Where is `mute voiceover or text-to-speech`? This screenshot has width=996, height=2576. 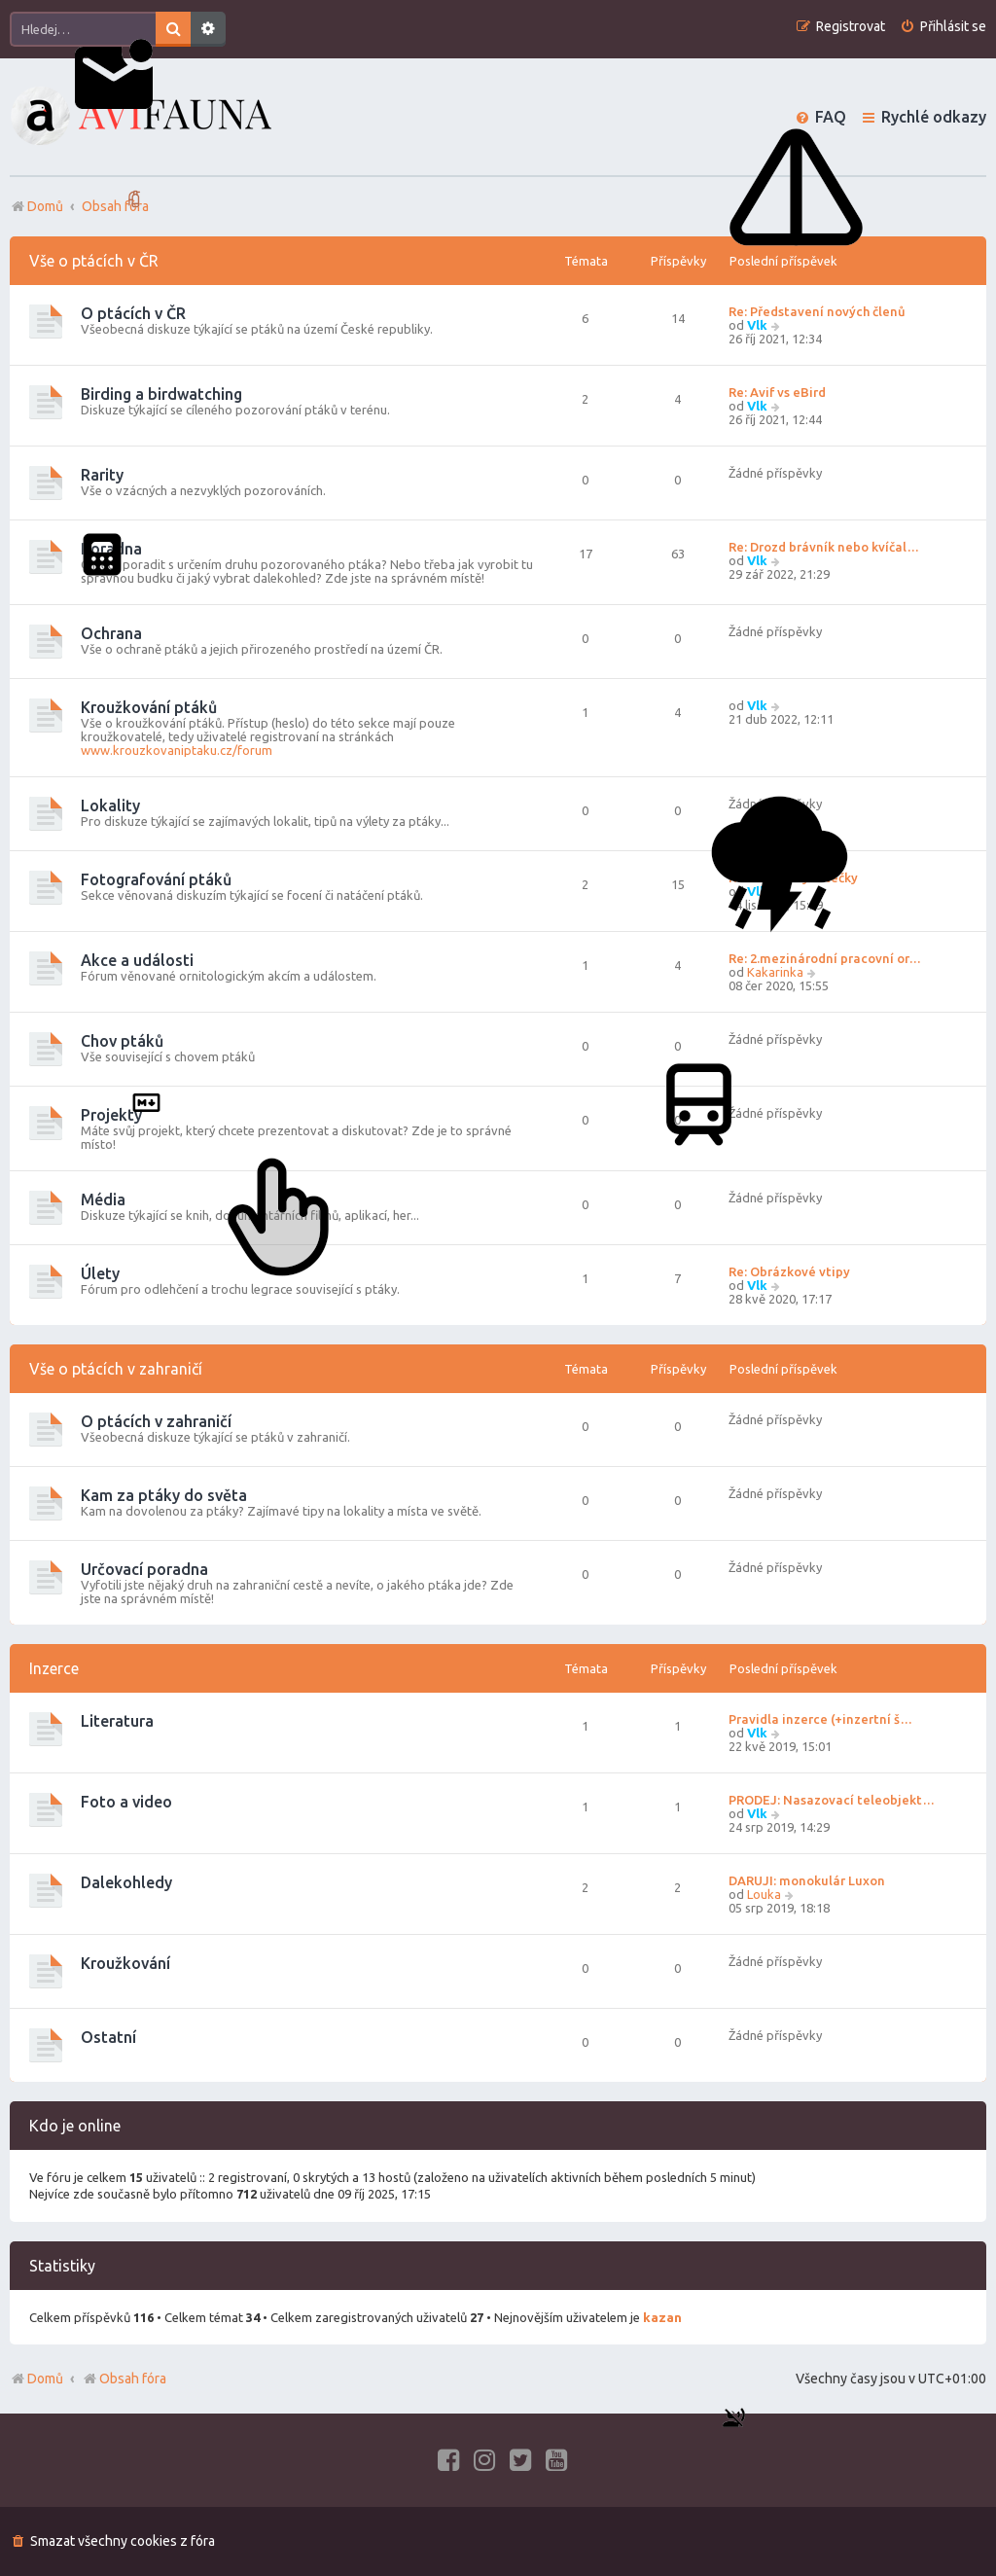
mute voiceover or text-to-speech is located at coordinates (733, 2417).